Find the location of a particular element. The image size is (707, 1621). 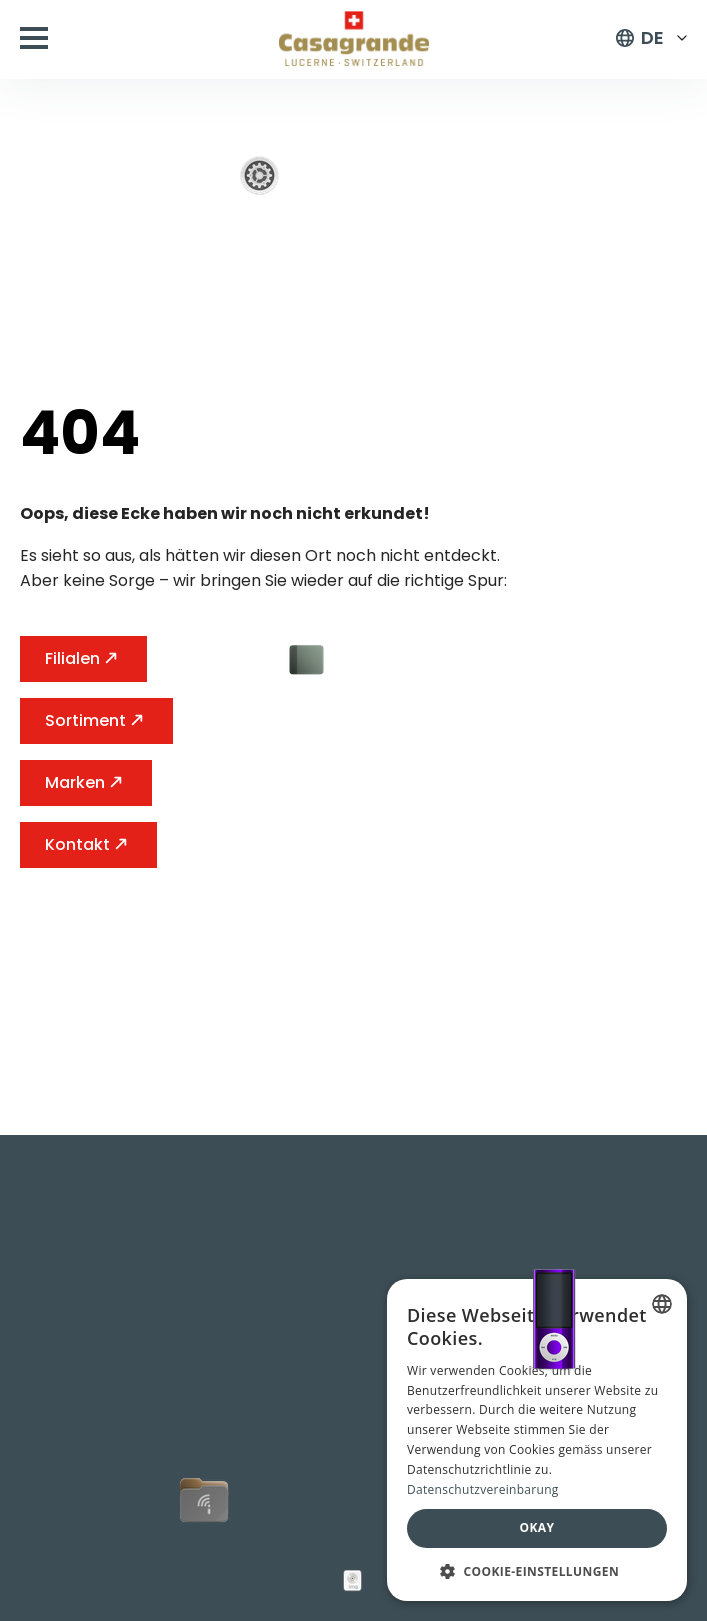

indicates a connected iPod nano device is located at coordinates (553, 1320).